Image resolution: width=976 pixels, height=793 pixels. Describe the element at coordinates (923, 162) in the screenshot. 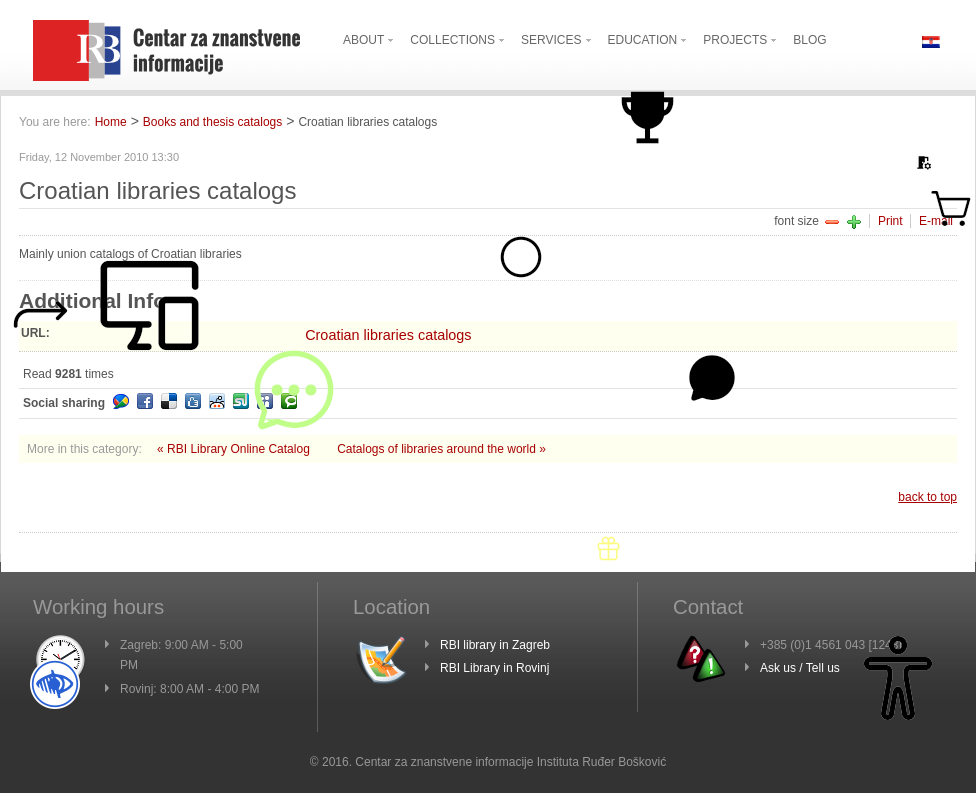

I see `adjust room or space settings` at that location.